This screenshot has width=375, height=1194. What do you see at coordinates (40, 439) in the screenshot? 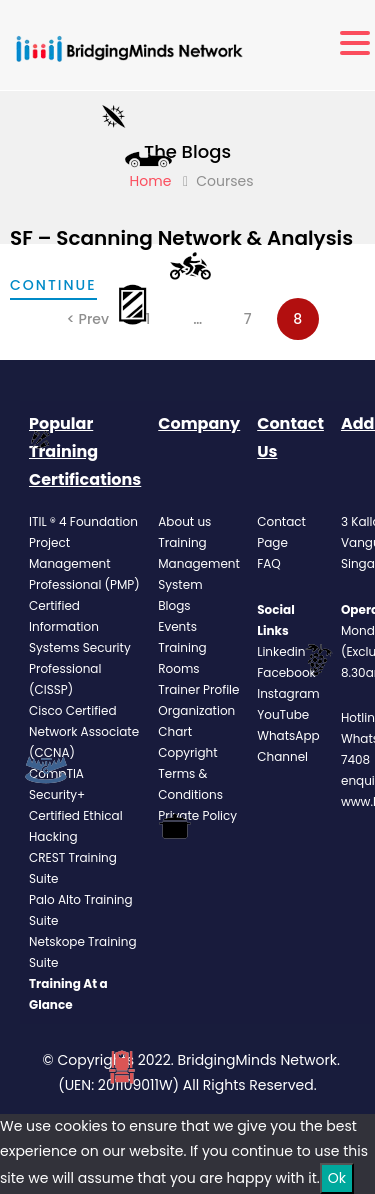
I see `play sound effects or celebration audio` at bounding box center [40, 439].